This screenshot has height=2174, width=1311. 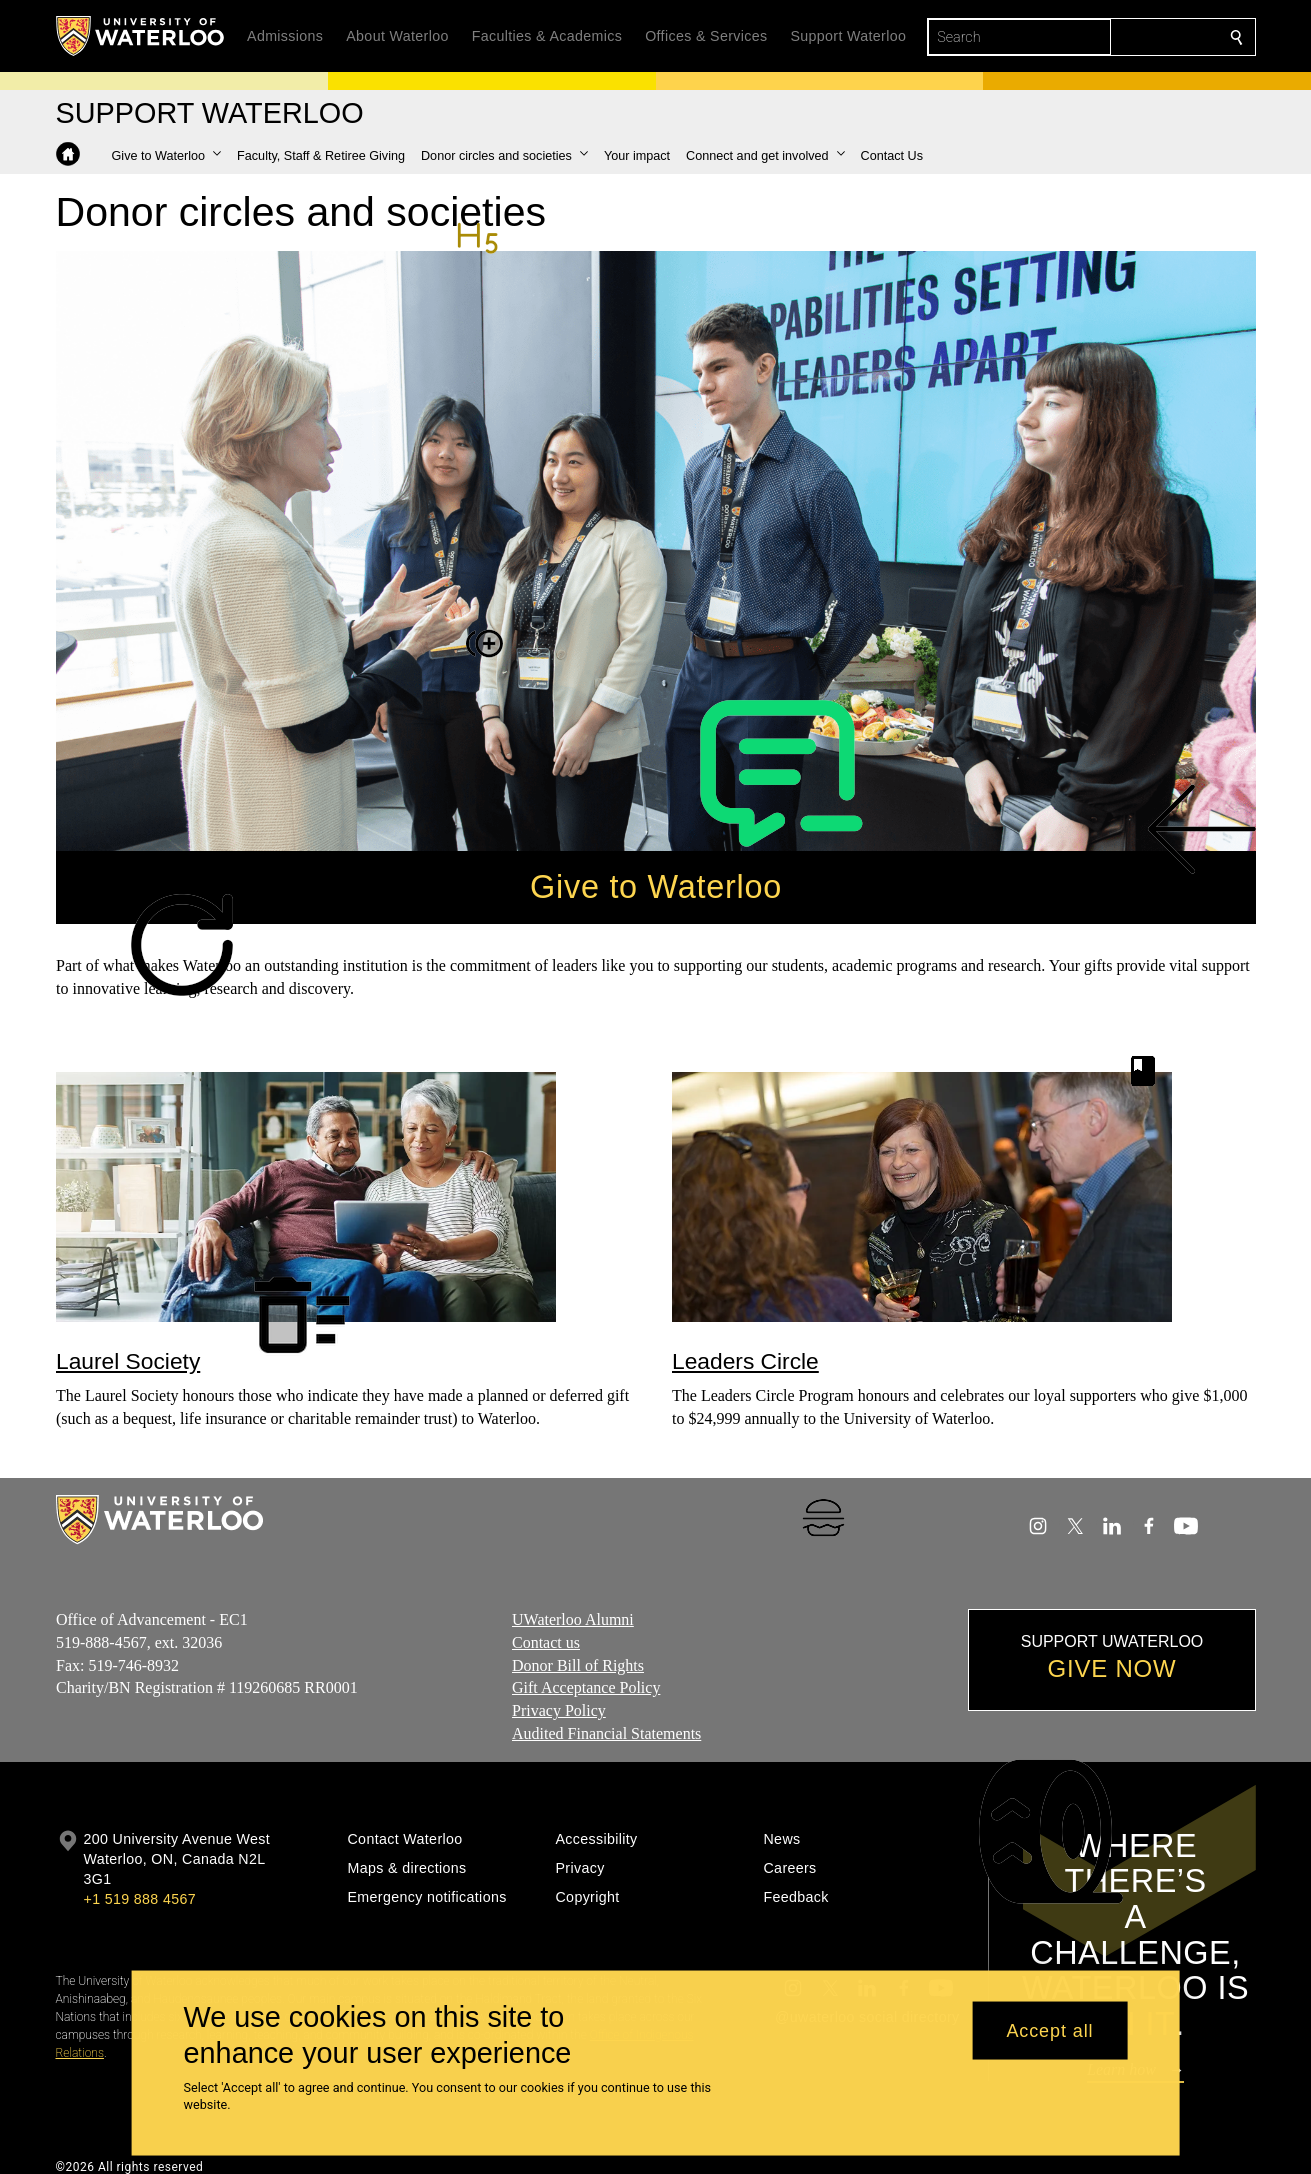 I want to click on remove a message from the conversation, so click(x=777, y=769).